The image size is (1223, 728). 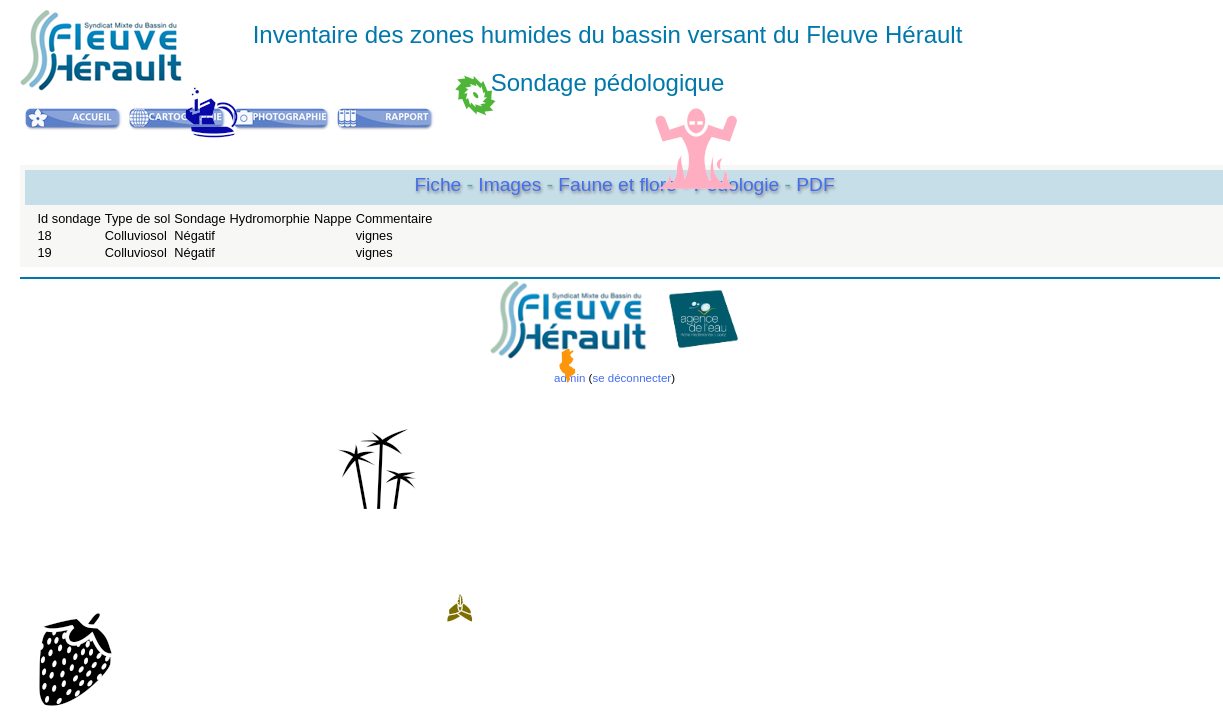 What do you see at coordinates (460, 608) in the screenshot?
I see `select turban headwear for character customization` at bounding box center [460, 608].